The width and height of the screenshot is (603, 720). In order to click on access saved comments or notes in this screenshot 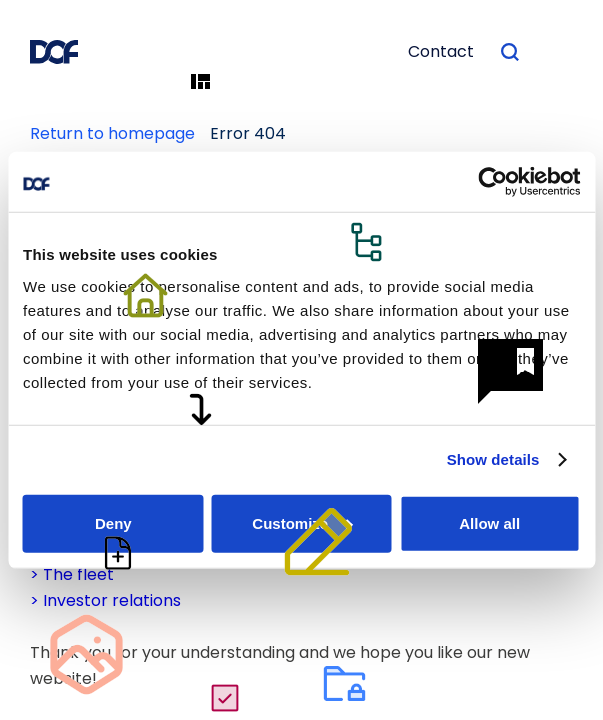, I will do `click(510, 371)`.